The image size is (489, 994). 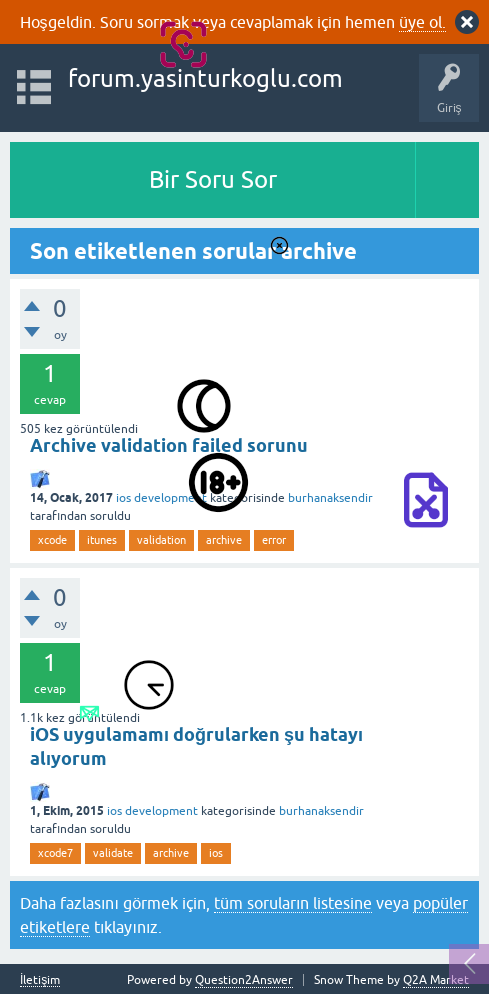 What do you see at coordinates (204, 406) in the screenshot?
I see `toggle dark mode or night theme` at bounding box center [204, 406].